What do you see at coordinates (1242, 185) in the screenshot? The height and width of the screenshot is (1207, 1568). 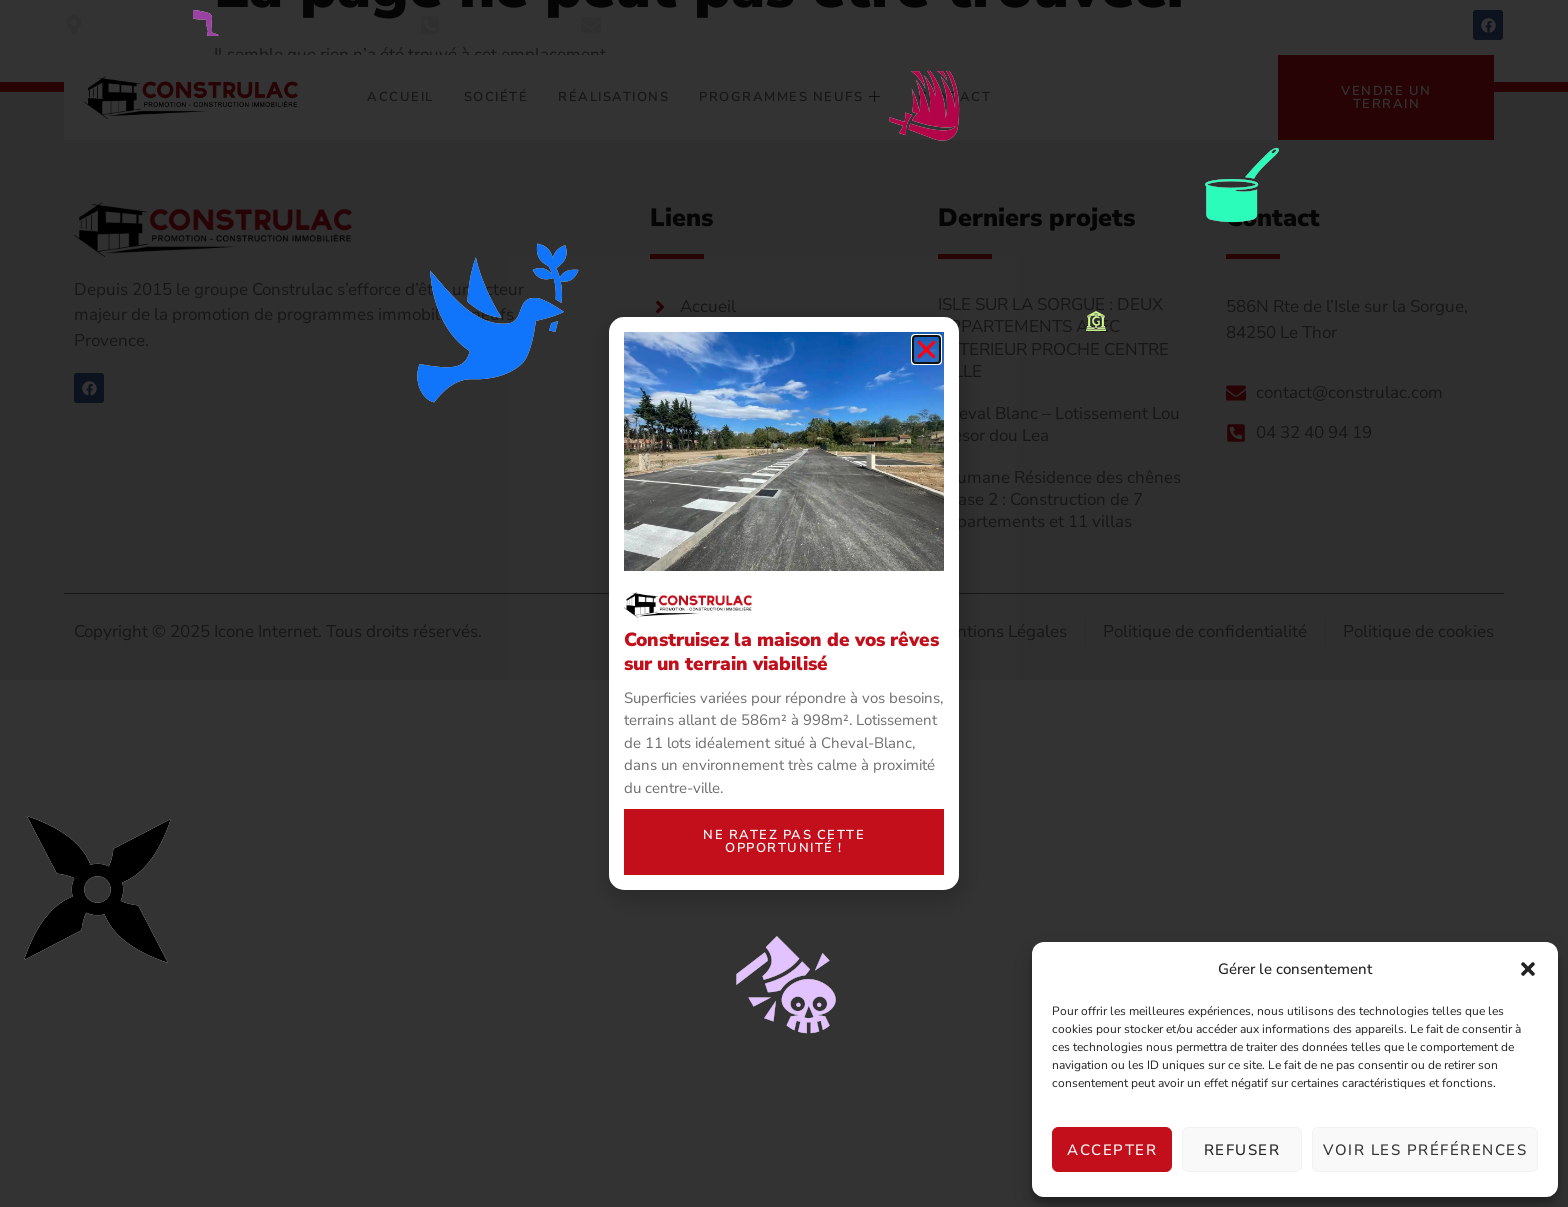 I see `access cooking or recipe features` at bounding box center [1242, 185].